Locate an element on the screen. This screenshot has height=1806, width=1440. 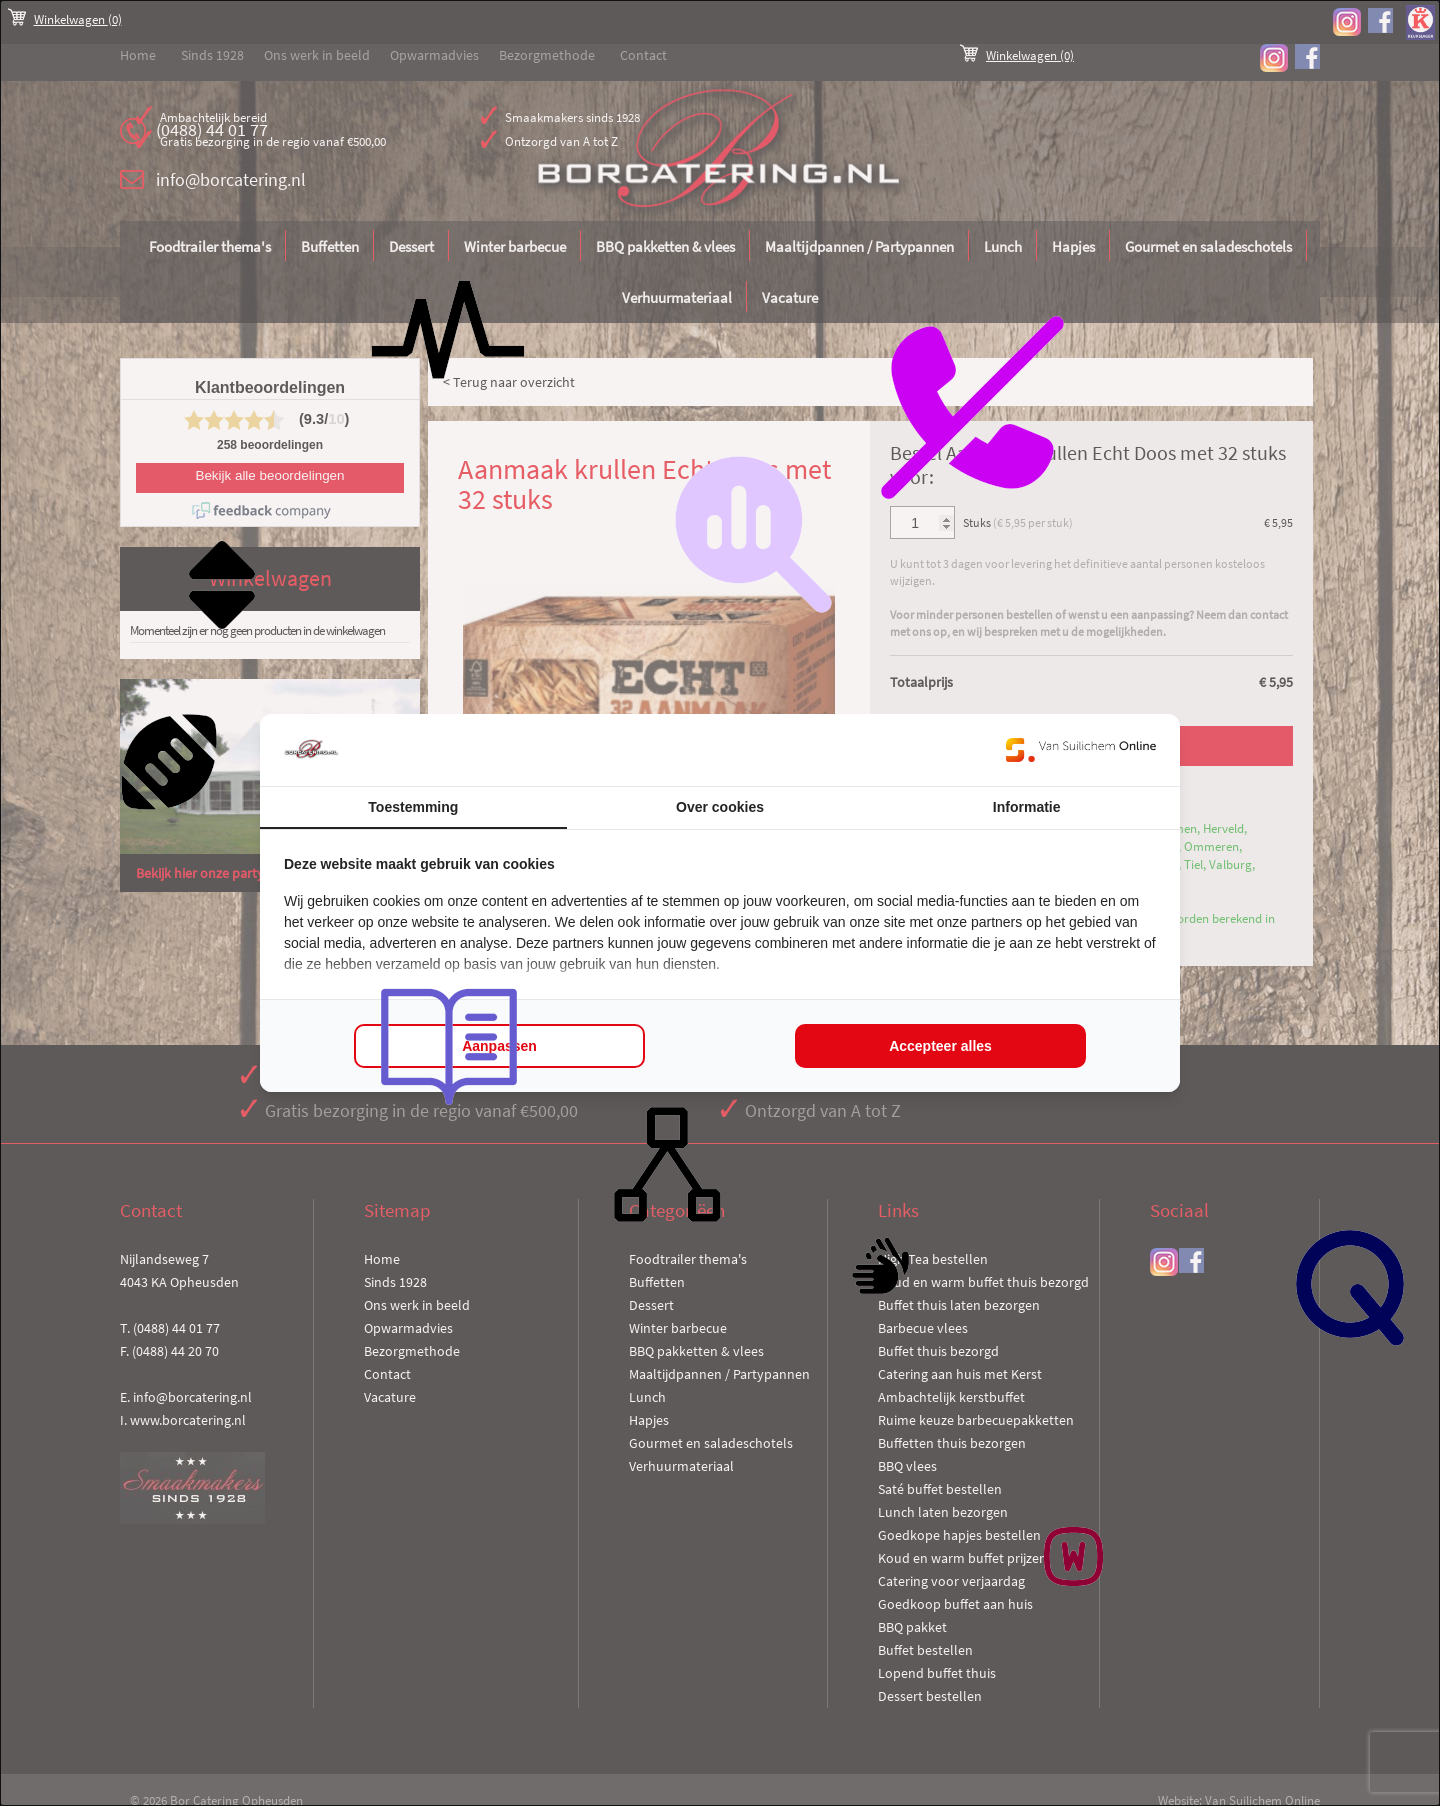
sort items in a list is located at coordinates (222, 585).